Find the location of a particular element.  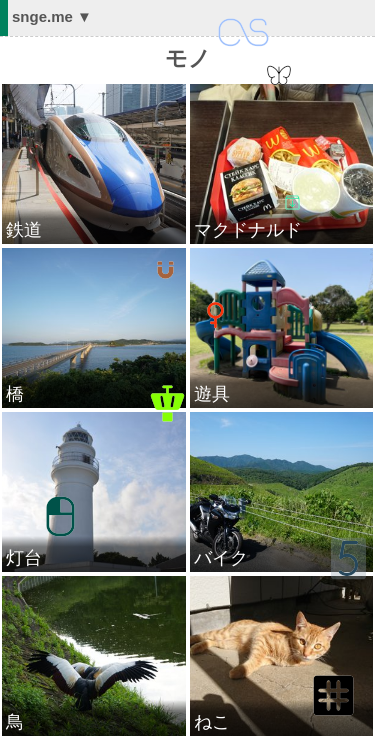

indicates the number five in a sequence or list is located at coordinates (348, 558).